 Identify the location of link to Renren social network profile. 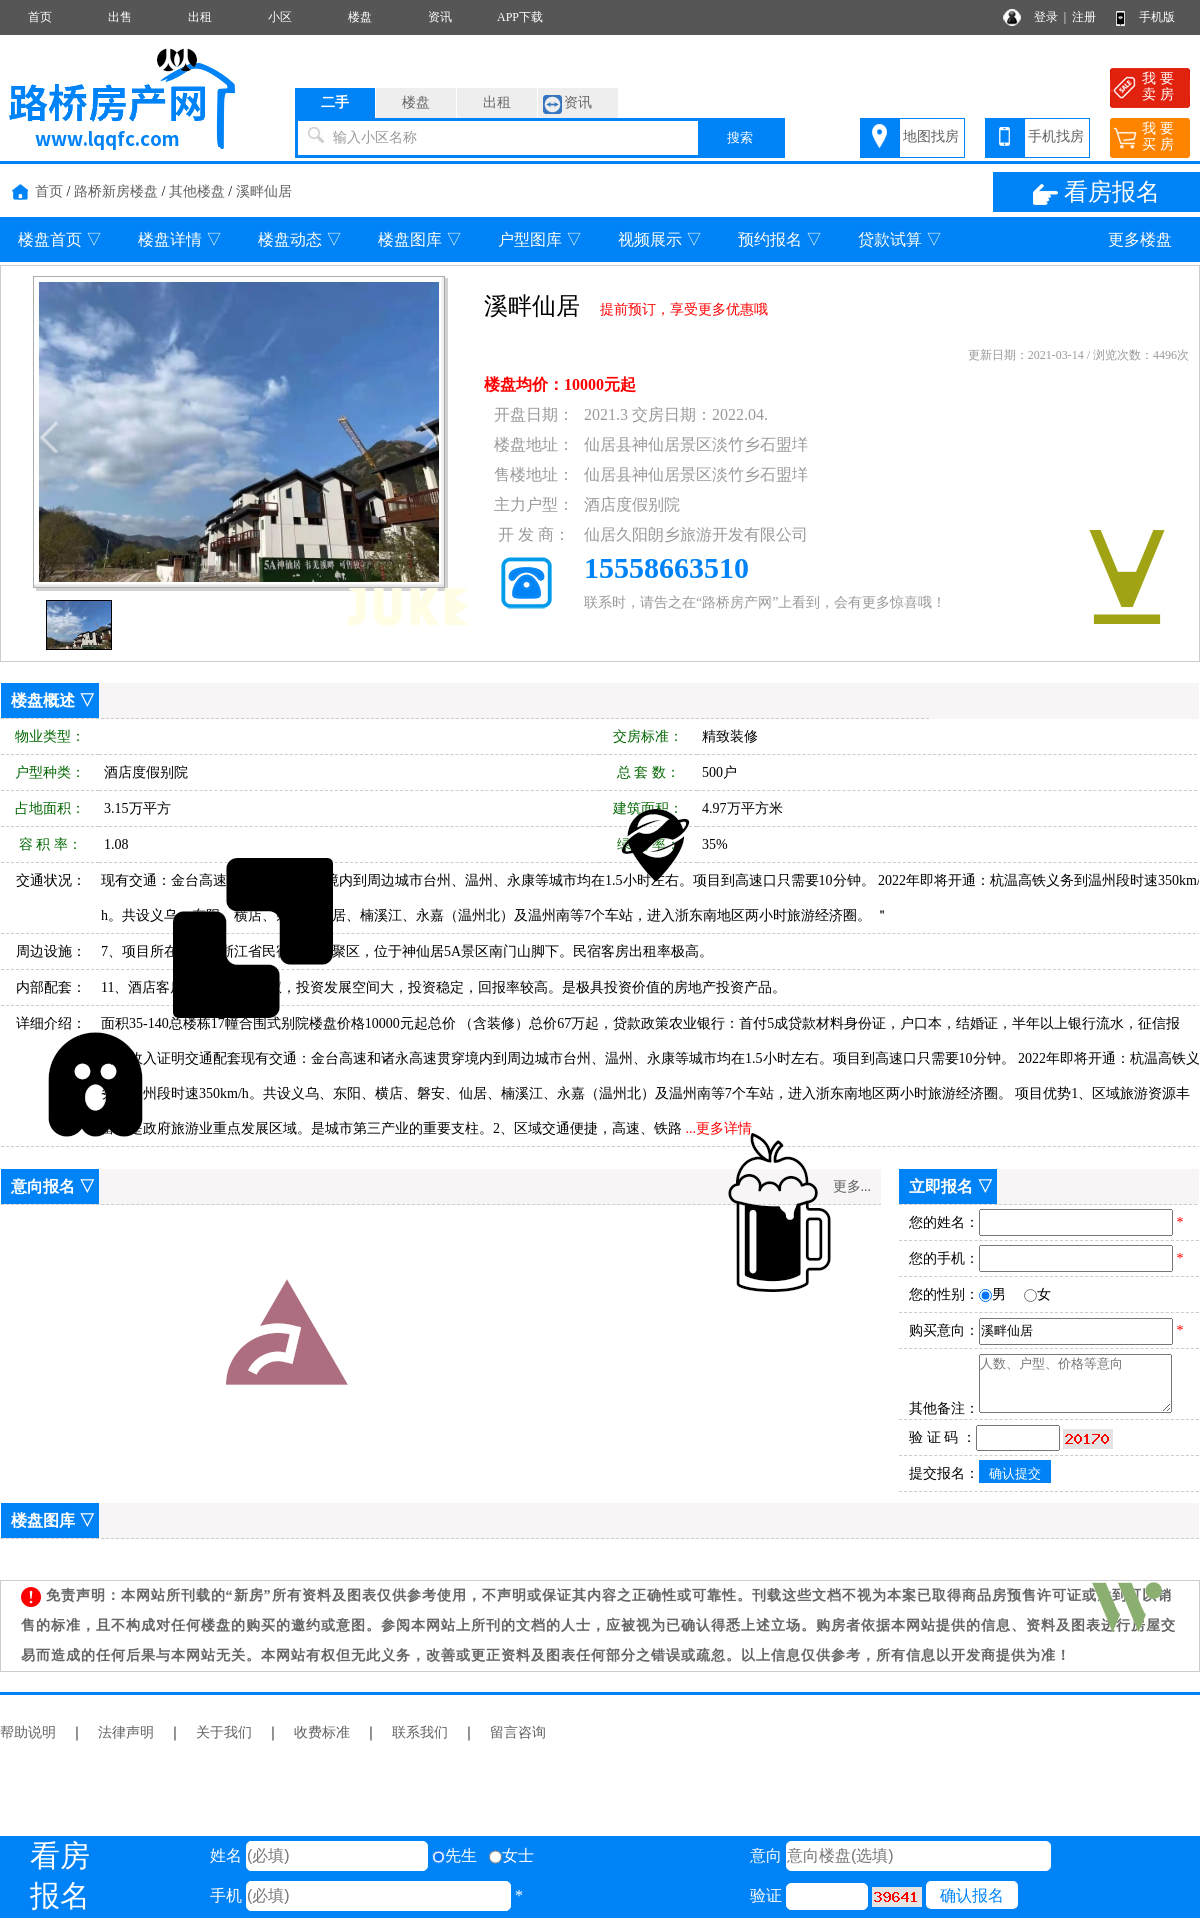
(177, 60).